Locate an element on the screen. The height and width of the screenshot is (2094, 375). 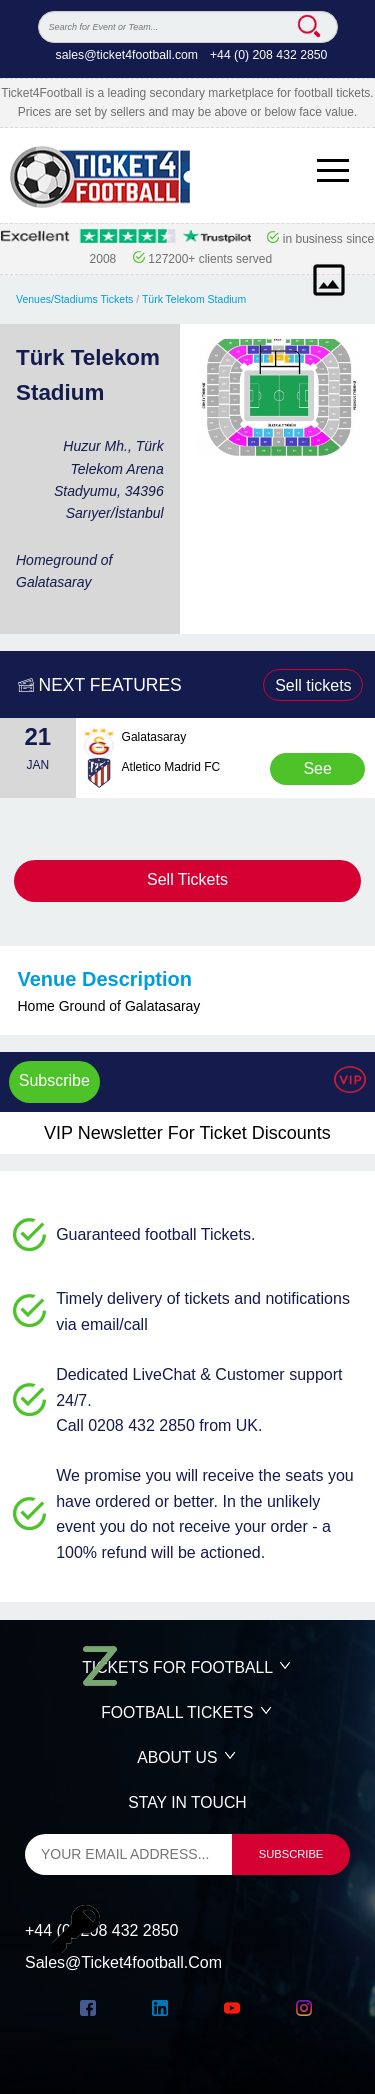
insert an image into your document is located at coordinates (329, 280).